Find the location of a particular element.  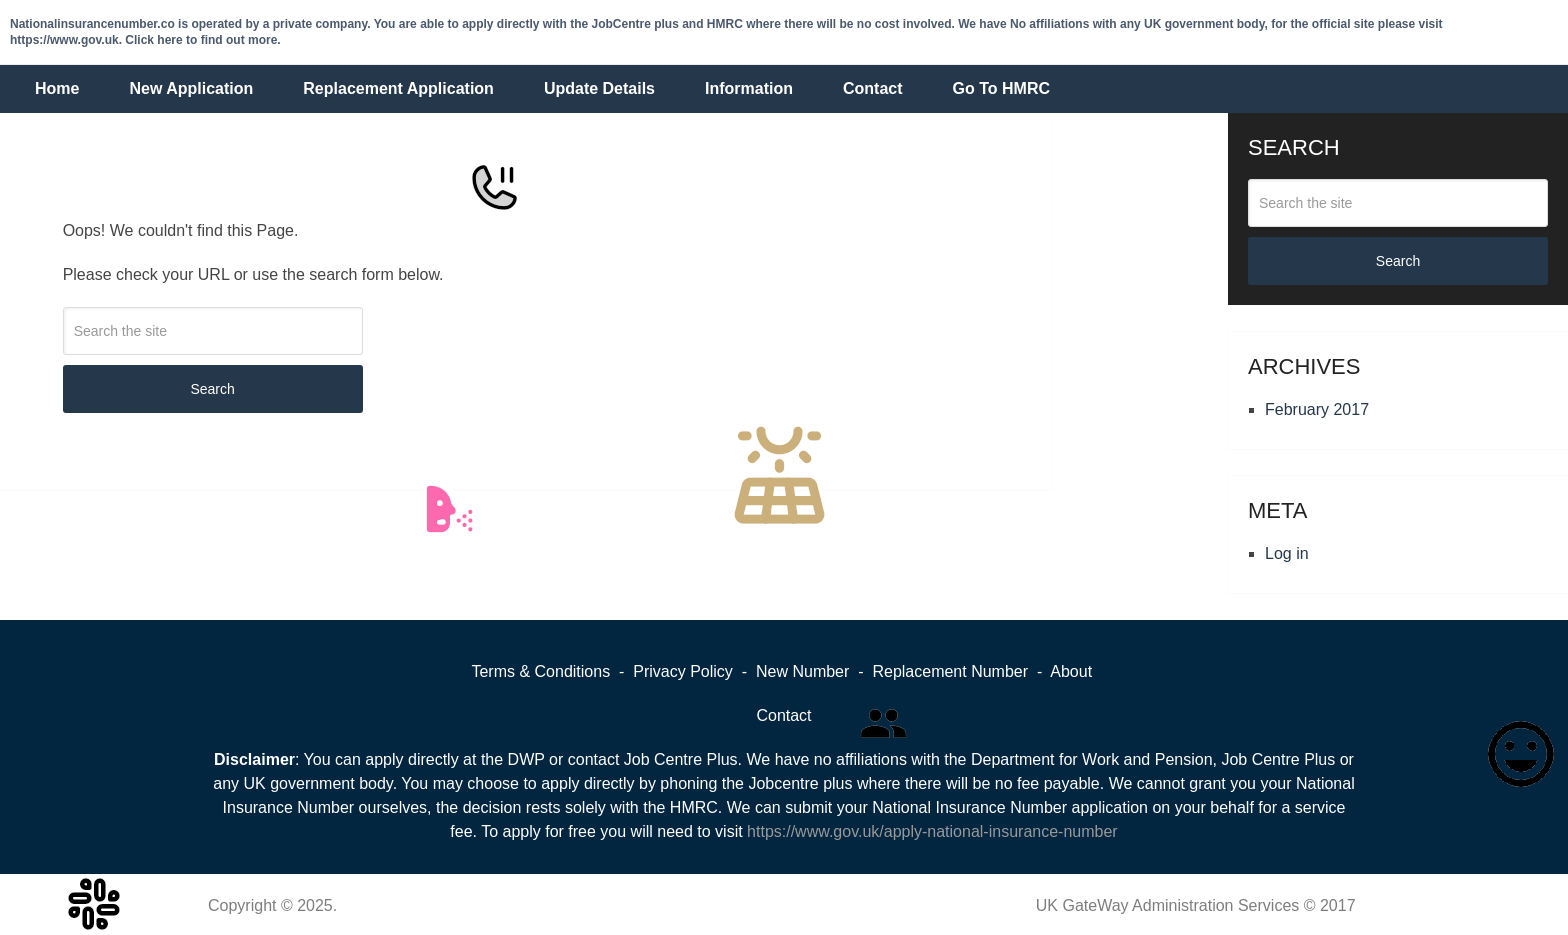

report respiratory symptoms is located at coordinates (450, 509).